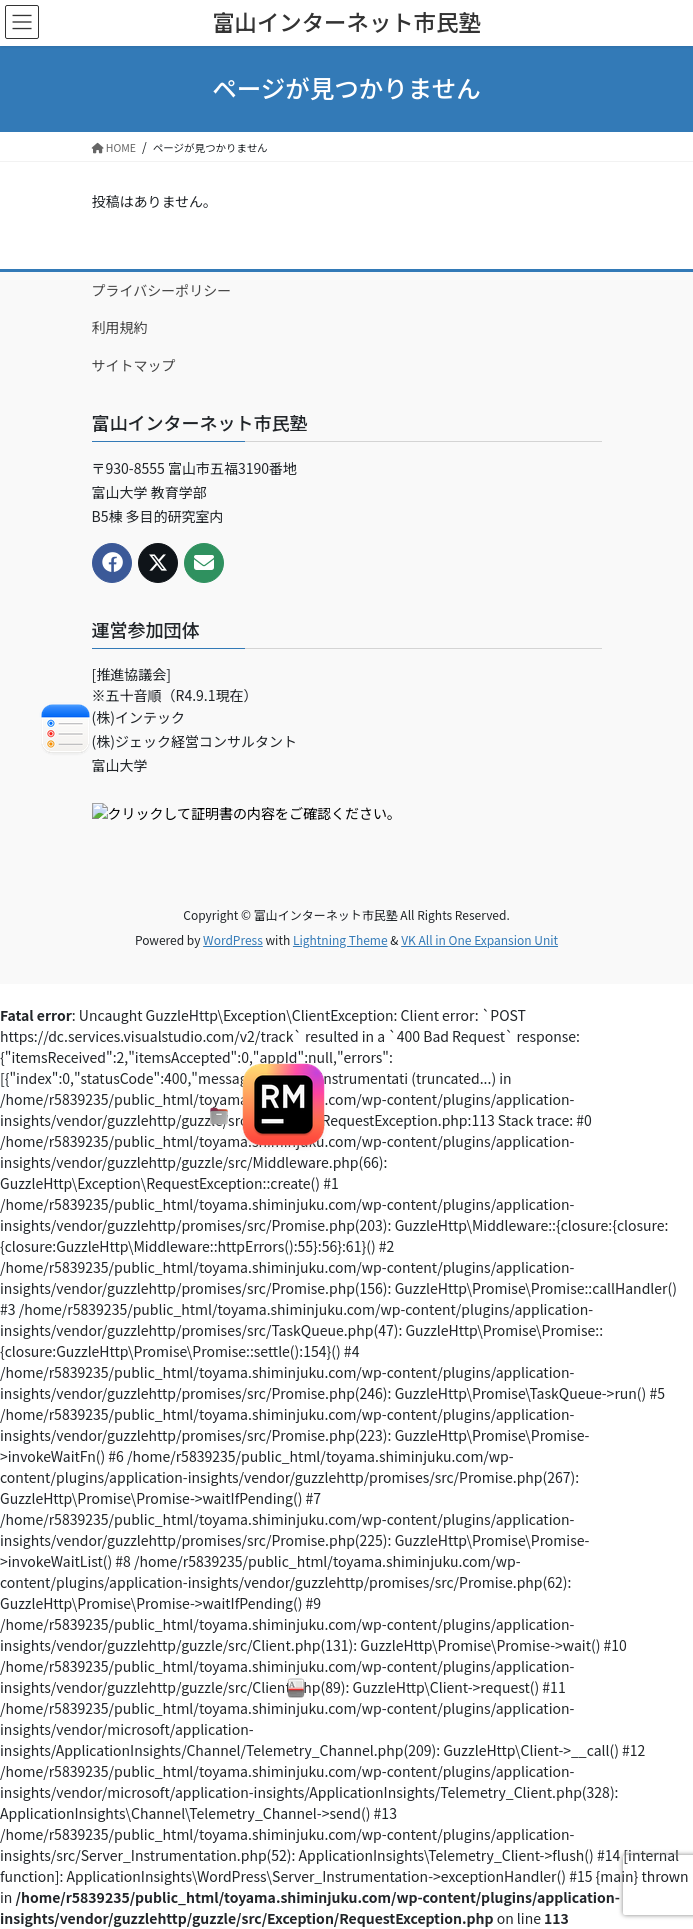 This screenshot has width=693, height=1929. Describe the element at coordinates (65, 728) in the screenshot. I see `open the basket notes or list-taking app` at that location.